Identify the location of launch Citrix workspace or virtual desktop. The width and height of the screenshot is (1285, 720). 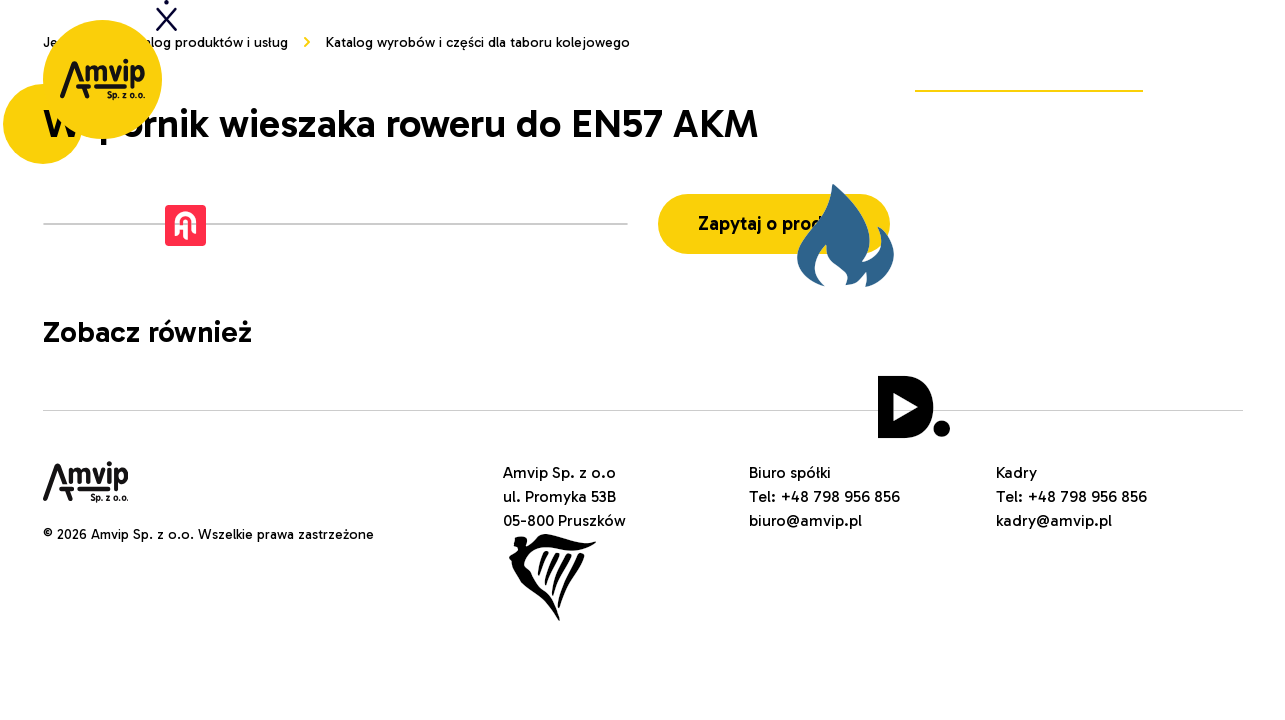
(166, 15).